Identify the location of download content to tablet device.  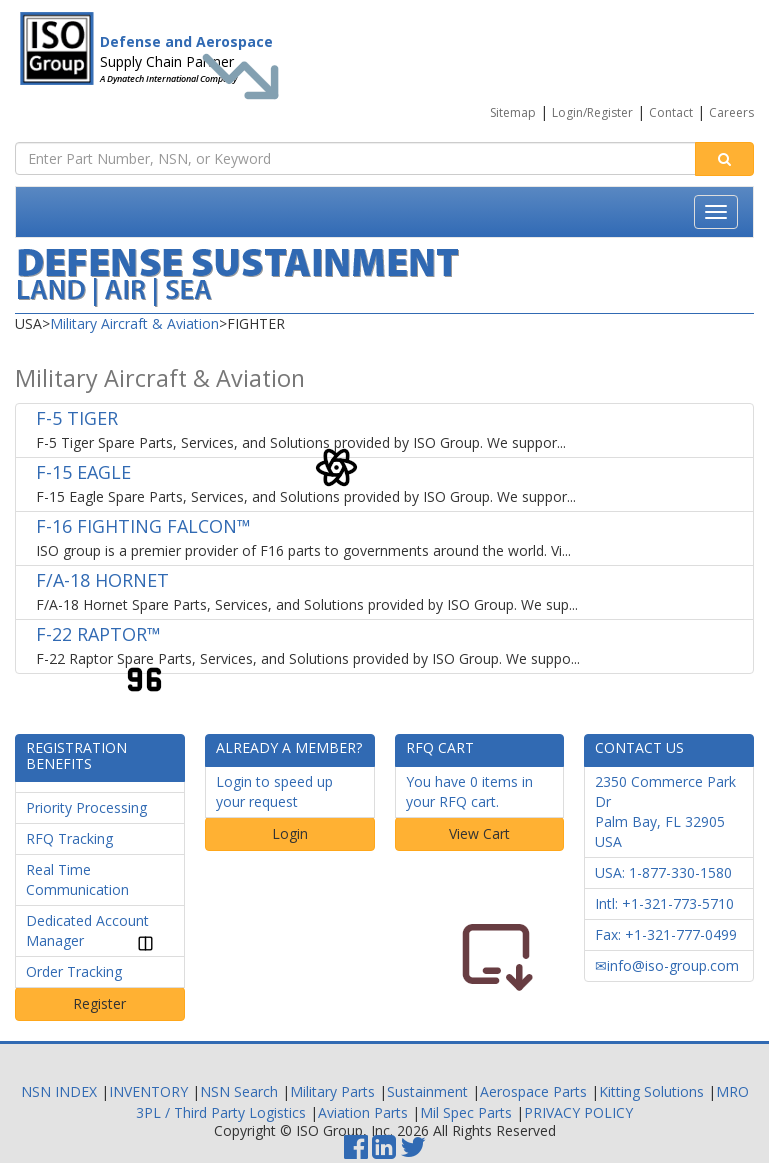
(496, 954).